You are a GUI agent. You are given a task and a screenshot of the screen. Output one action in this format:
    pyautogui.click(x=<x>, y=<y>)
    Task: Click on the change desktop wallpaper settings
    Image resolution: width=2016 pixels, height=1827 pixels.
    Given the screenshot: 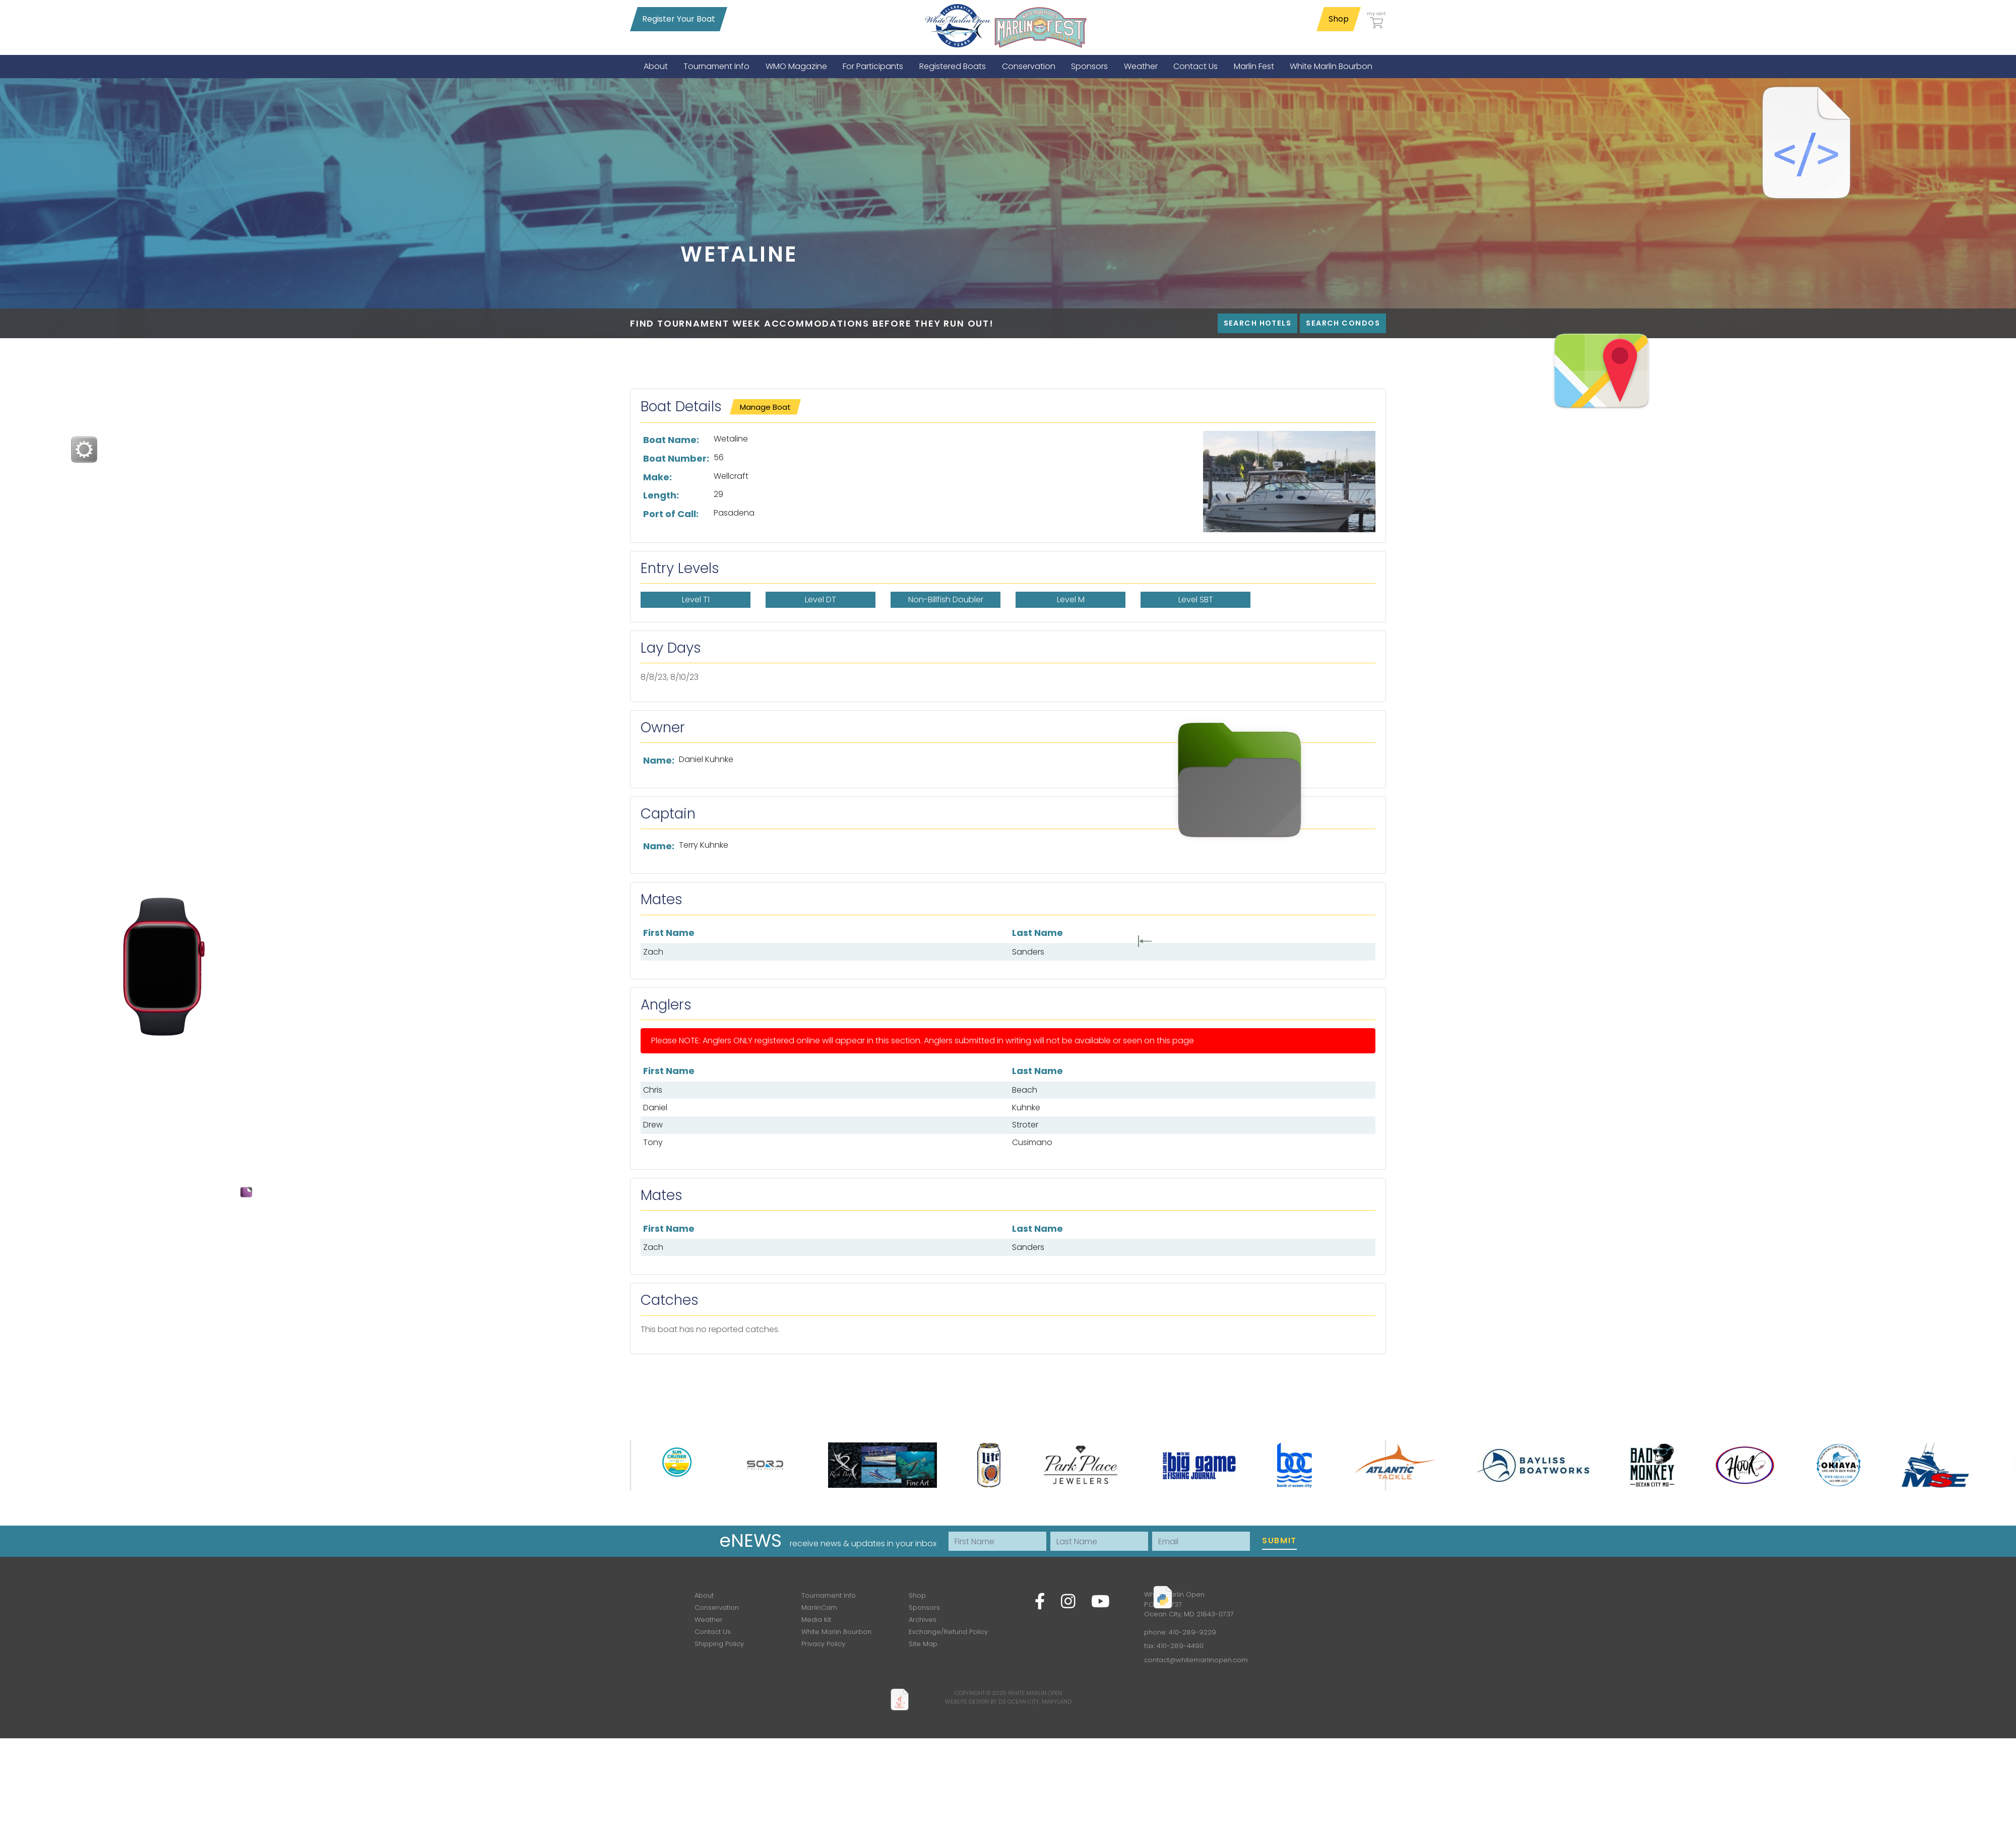 What is the action you would take?
    pyautogui.click(x=246, y=1191)
    